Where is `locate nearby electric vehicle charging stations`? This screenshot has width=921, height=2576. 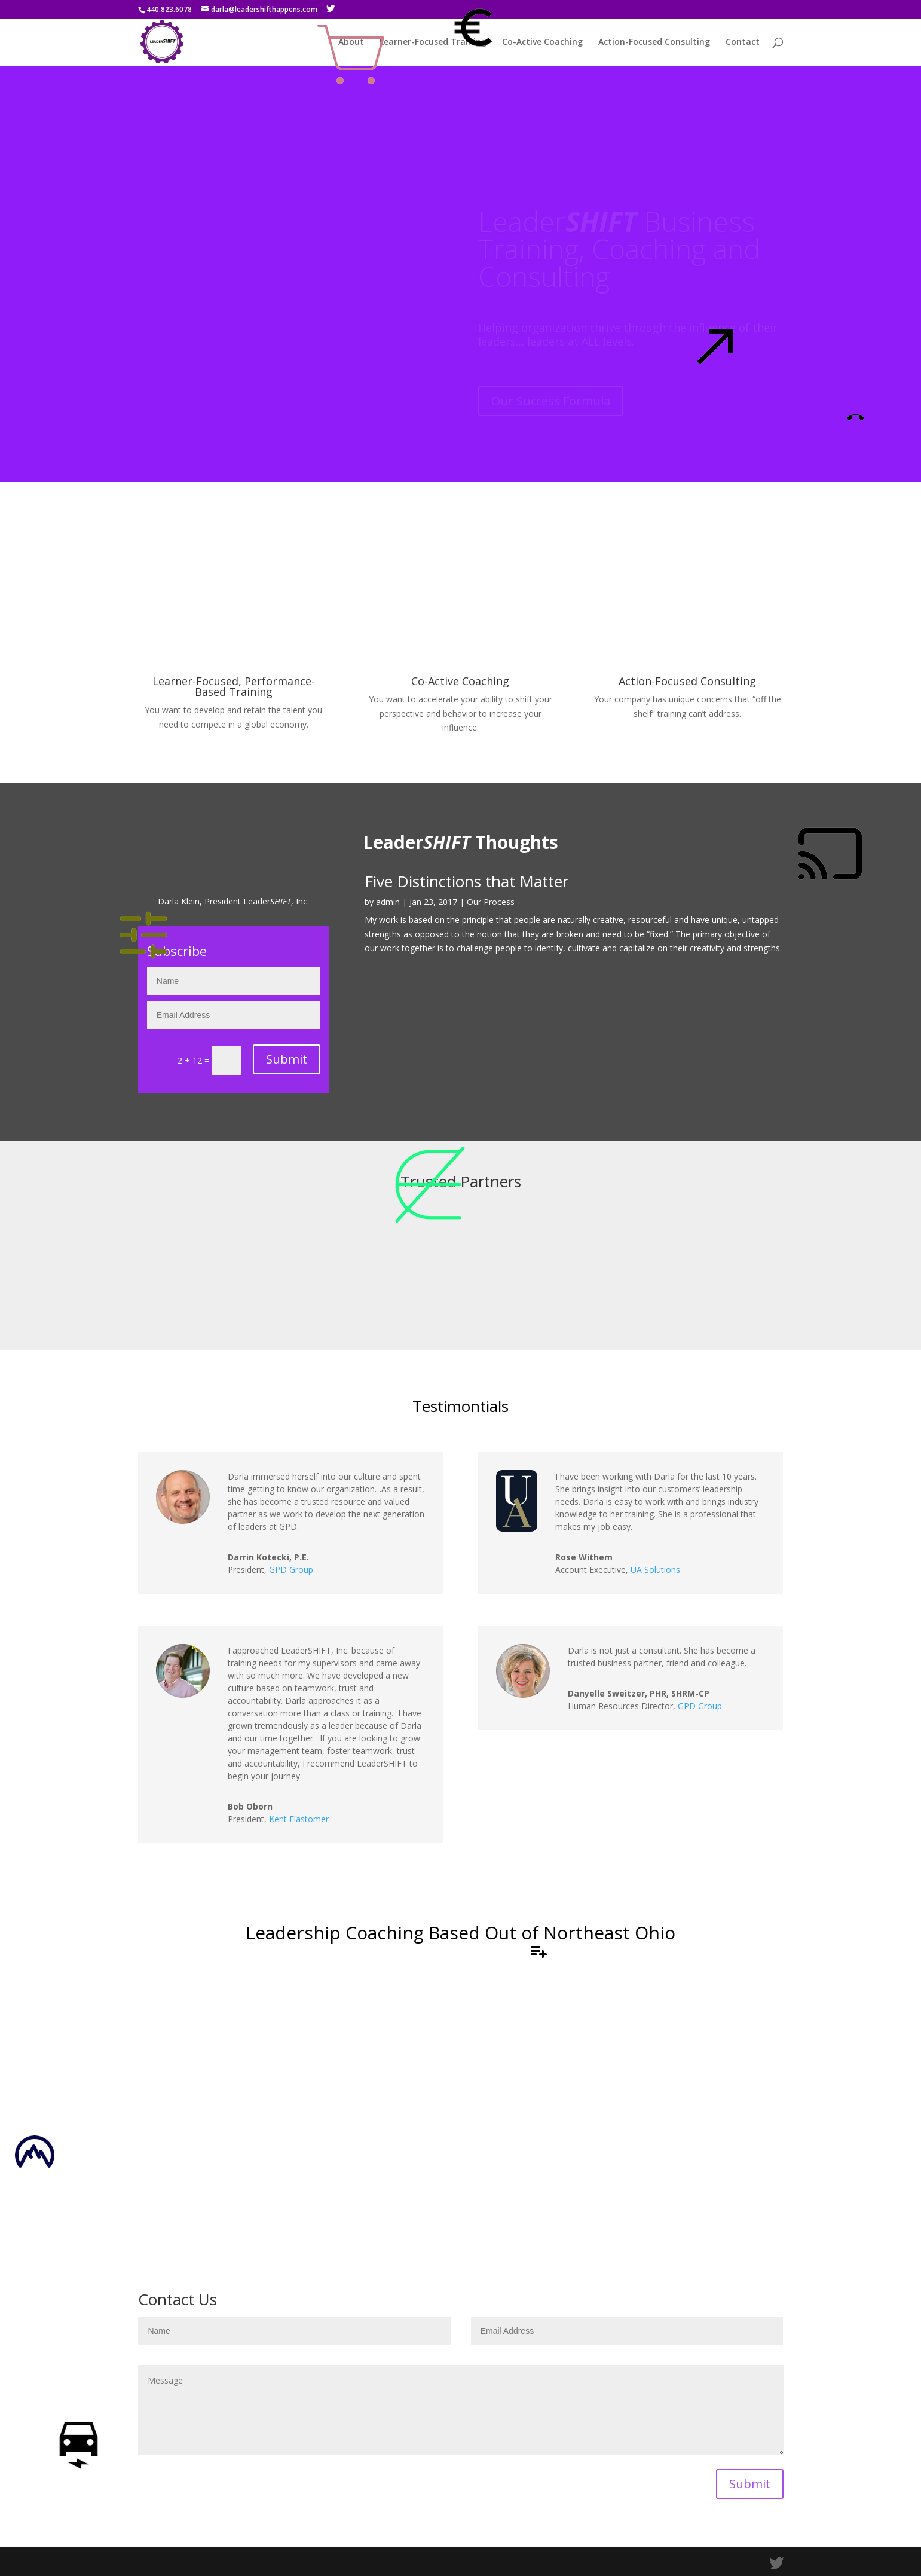
locate nearby electric vehicle charging stations is located at coordinates (78, 2445).